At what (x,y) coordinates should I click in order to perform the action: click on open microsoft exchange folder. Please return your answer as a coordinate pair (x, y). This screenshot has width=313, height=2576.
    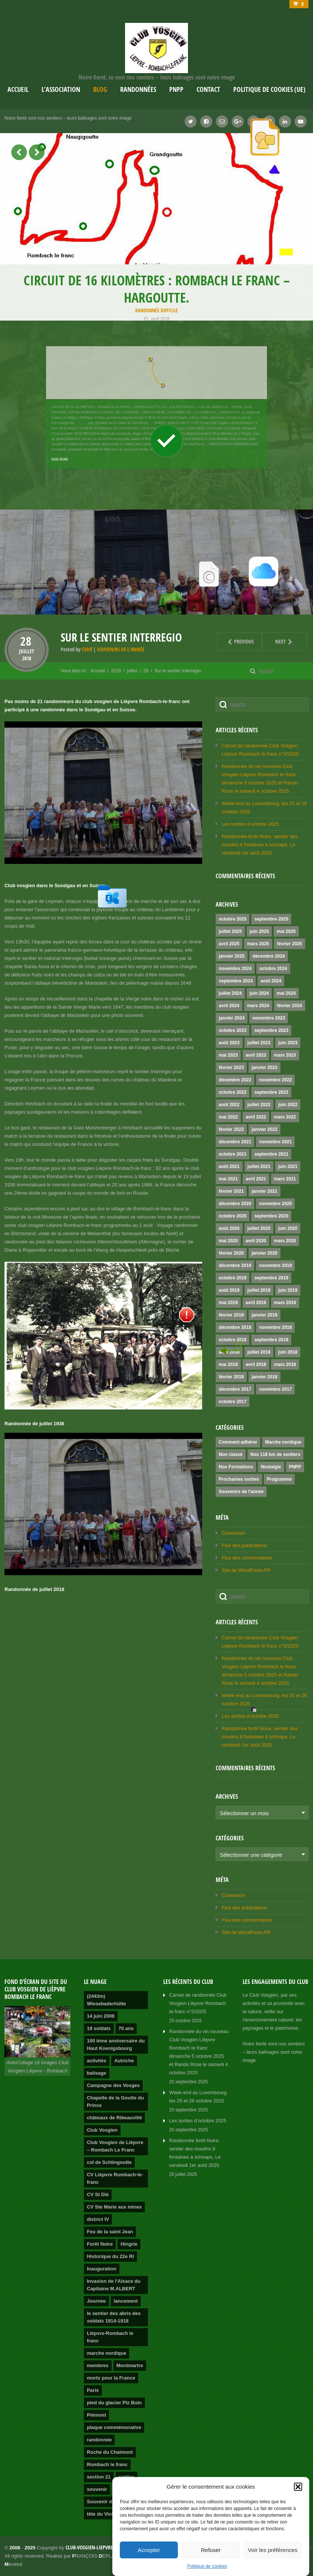
    Looking at the image, I should click on (112, 897).